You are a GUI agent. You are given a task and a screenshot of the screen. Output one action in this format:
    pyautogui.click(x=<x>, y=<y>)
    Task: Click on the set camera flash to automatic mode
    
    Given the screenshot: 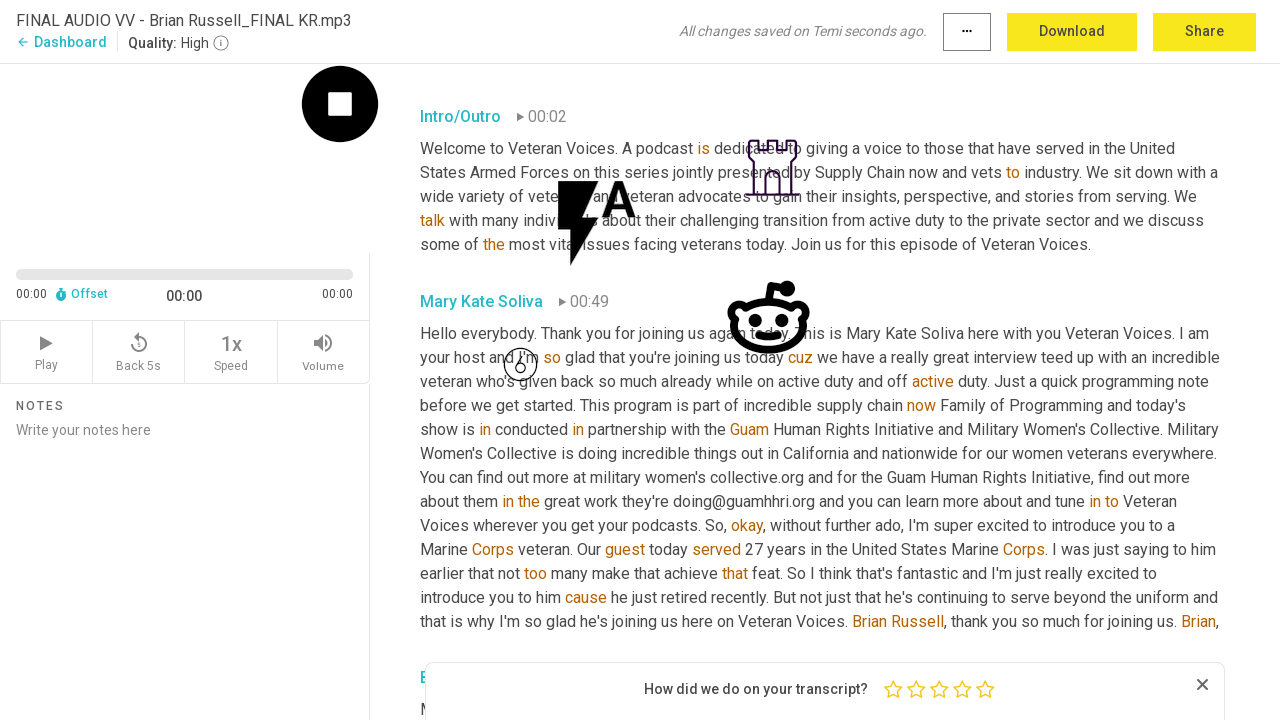 What is the action you would take?
    pyautogui.click(x=594, y=221)
    